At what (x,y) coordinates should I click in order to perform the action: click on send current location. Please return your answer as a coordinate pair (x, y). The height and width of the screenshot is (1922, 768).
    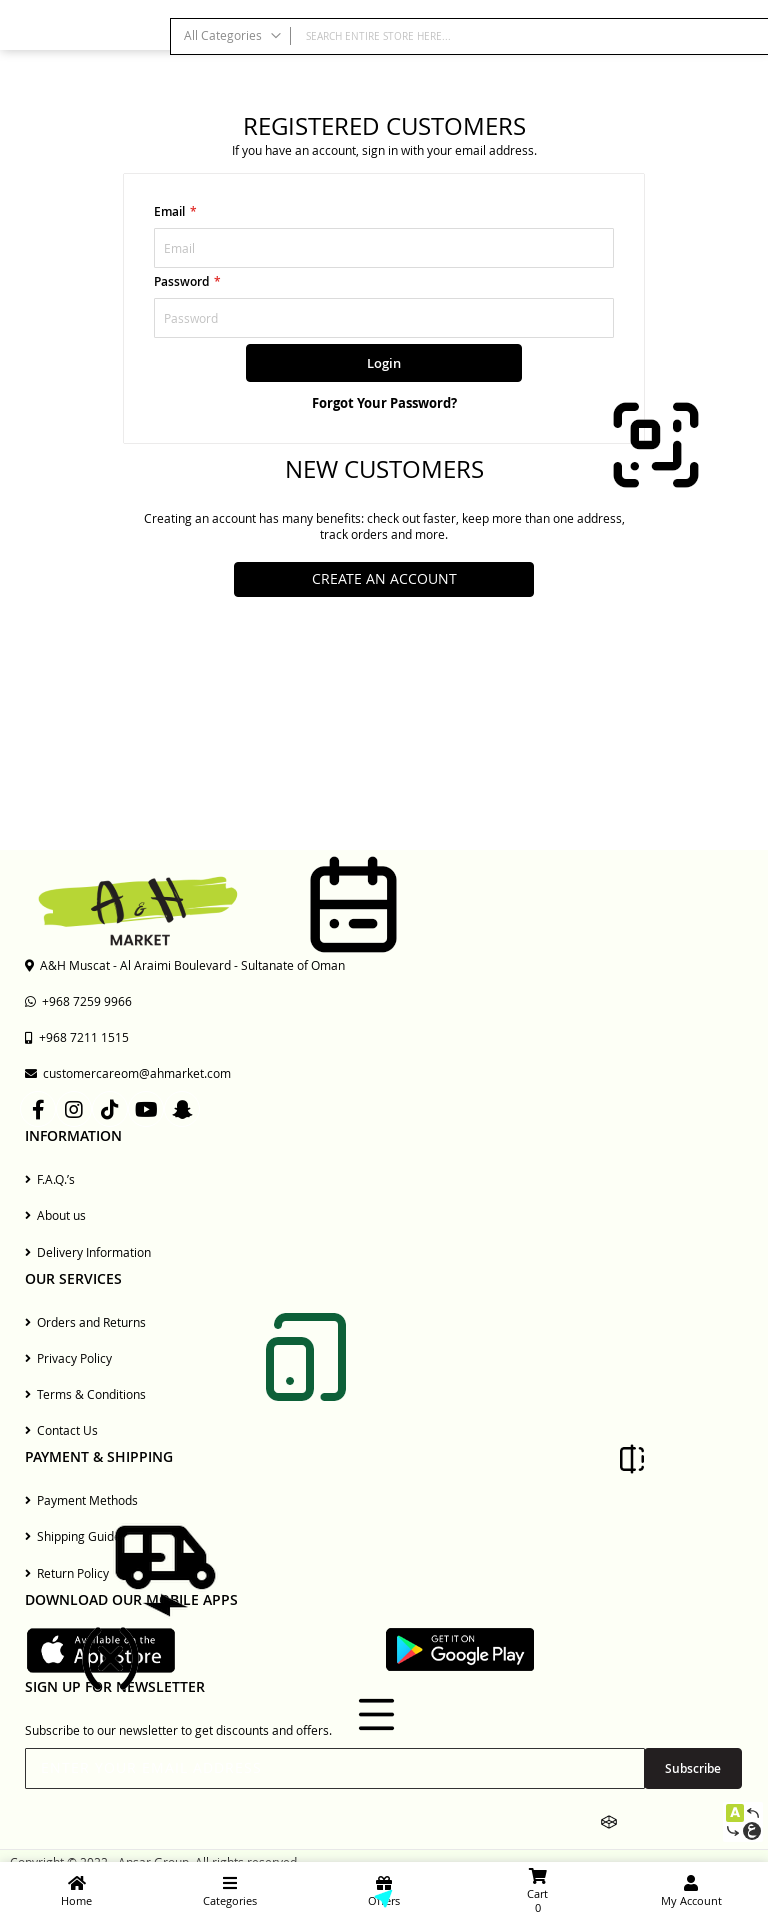
    Looking at the image, I should click on (383, 1898).